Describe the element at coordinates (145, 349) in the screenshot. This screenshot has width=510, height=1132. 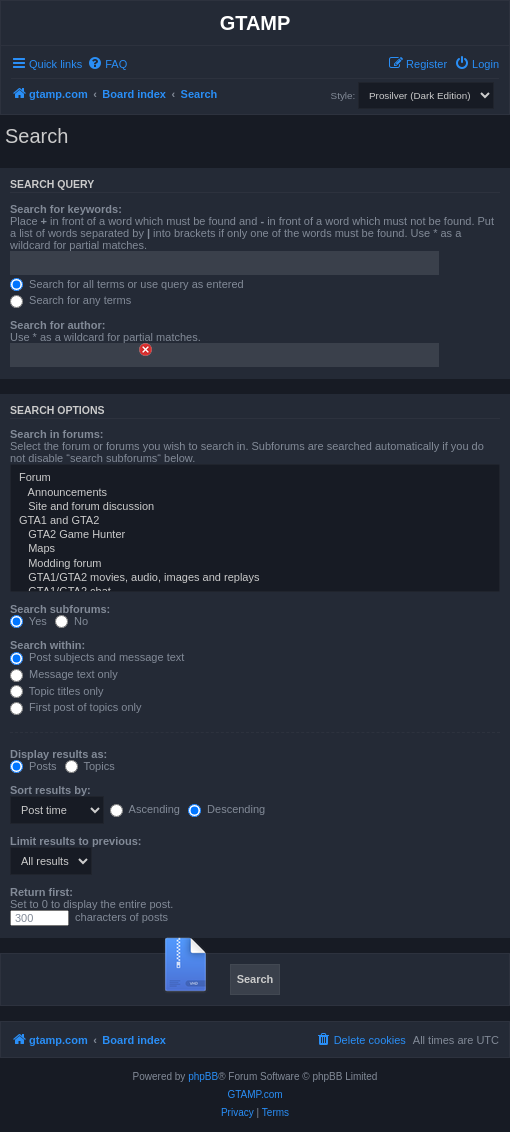
I see `indicates a file or item that cannot be read or accessed` at that location.